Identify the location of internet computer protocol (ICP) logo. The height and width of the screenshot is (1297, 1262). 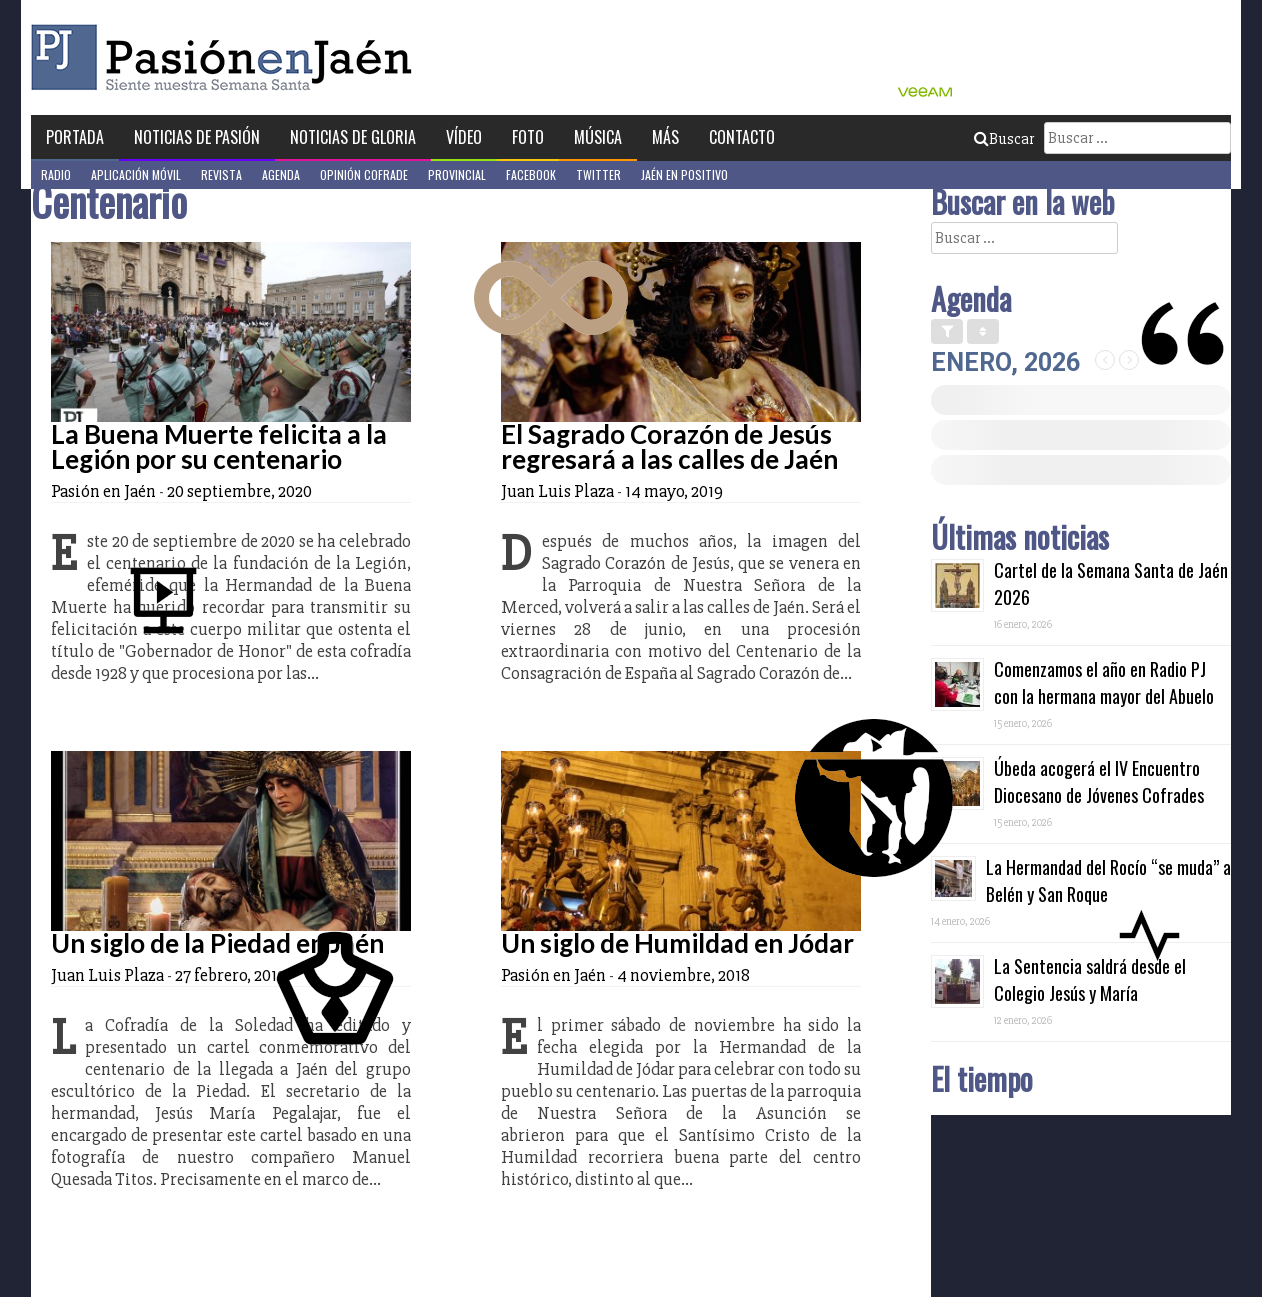
(551, 298).